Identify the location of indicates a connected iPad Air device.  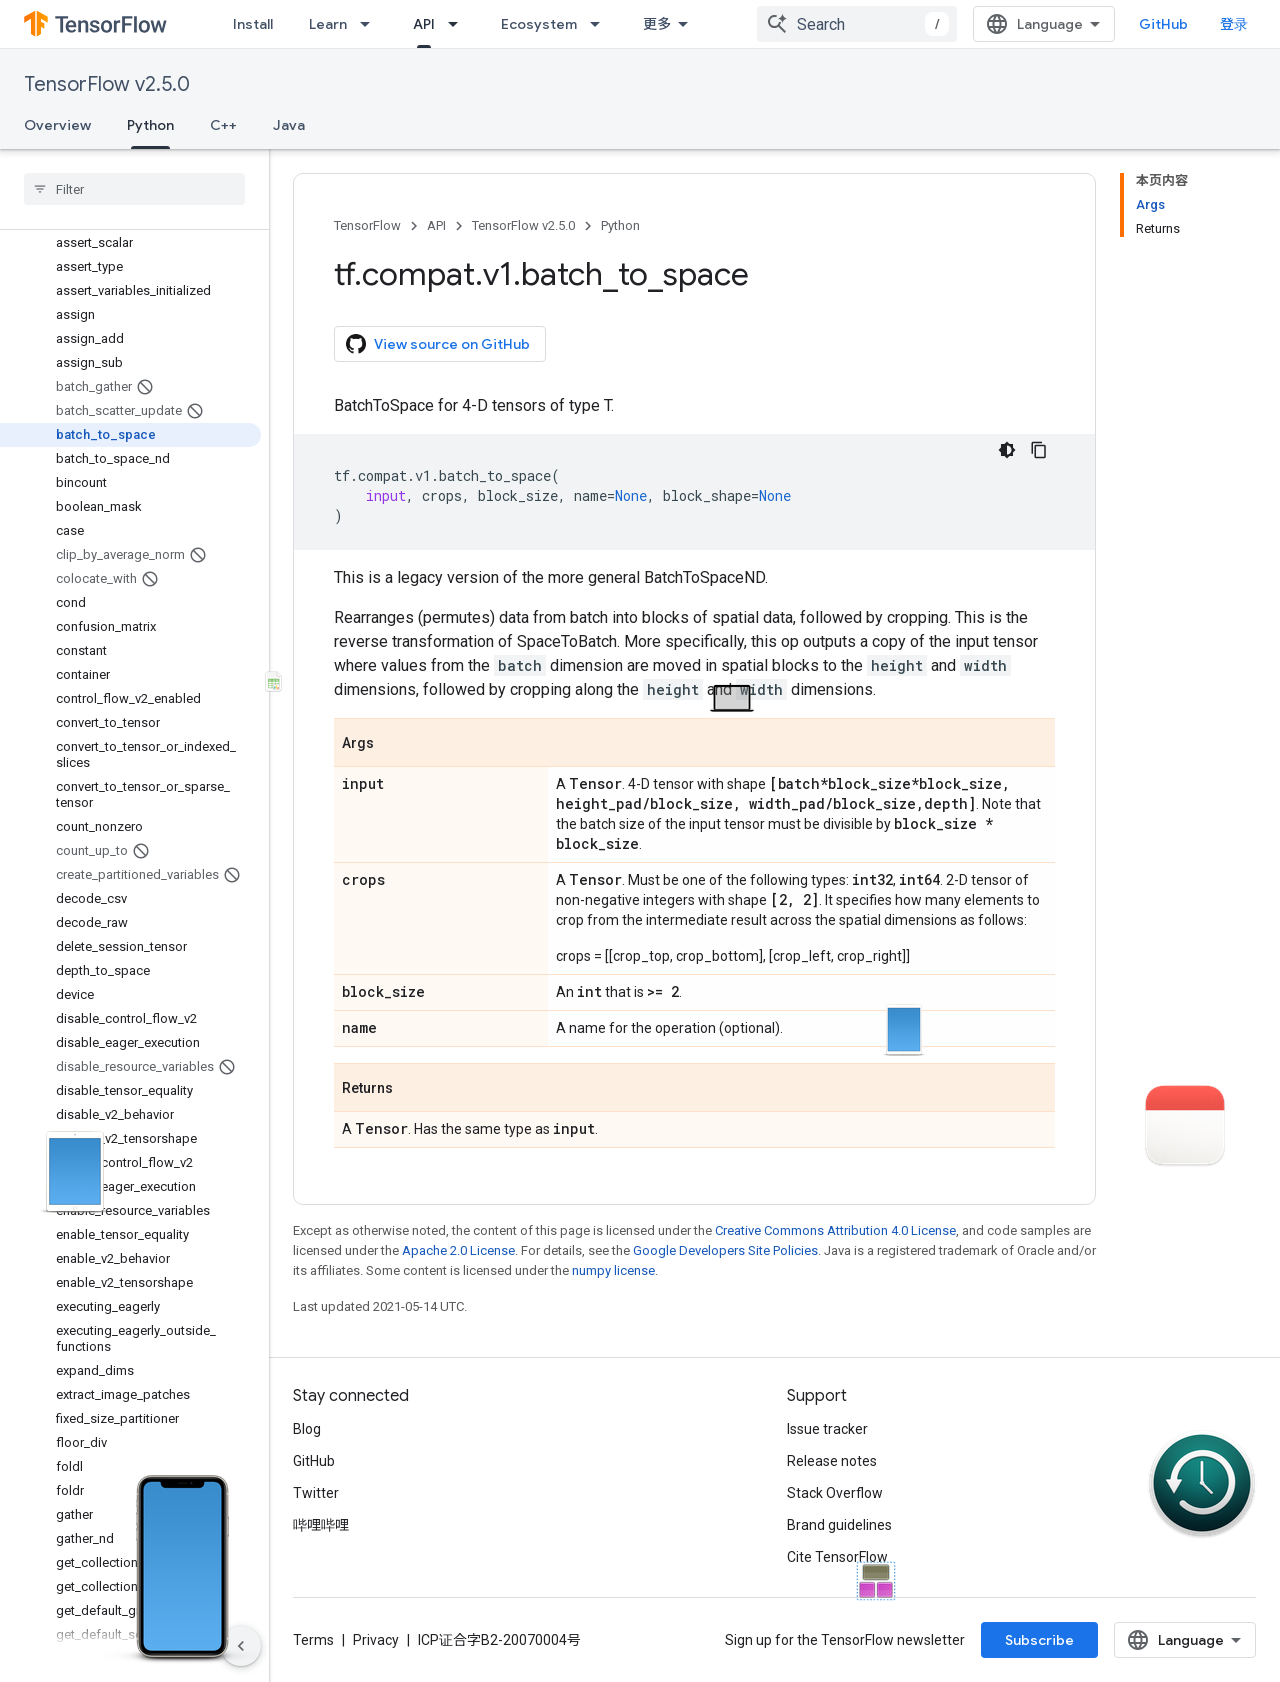
(904, 1030).